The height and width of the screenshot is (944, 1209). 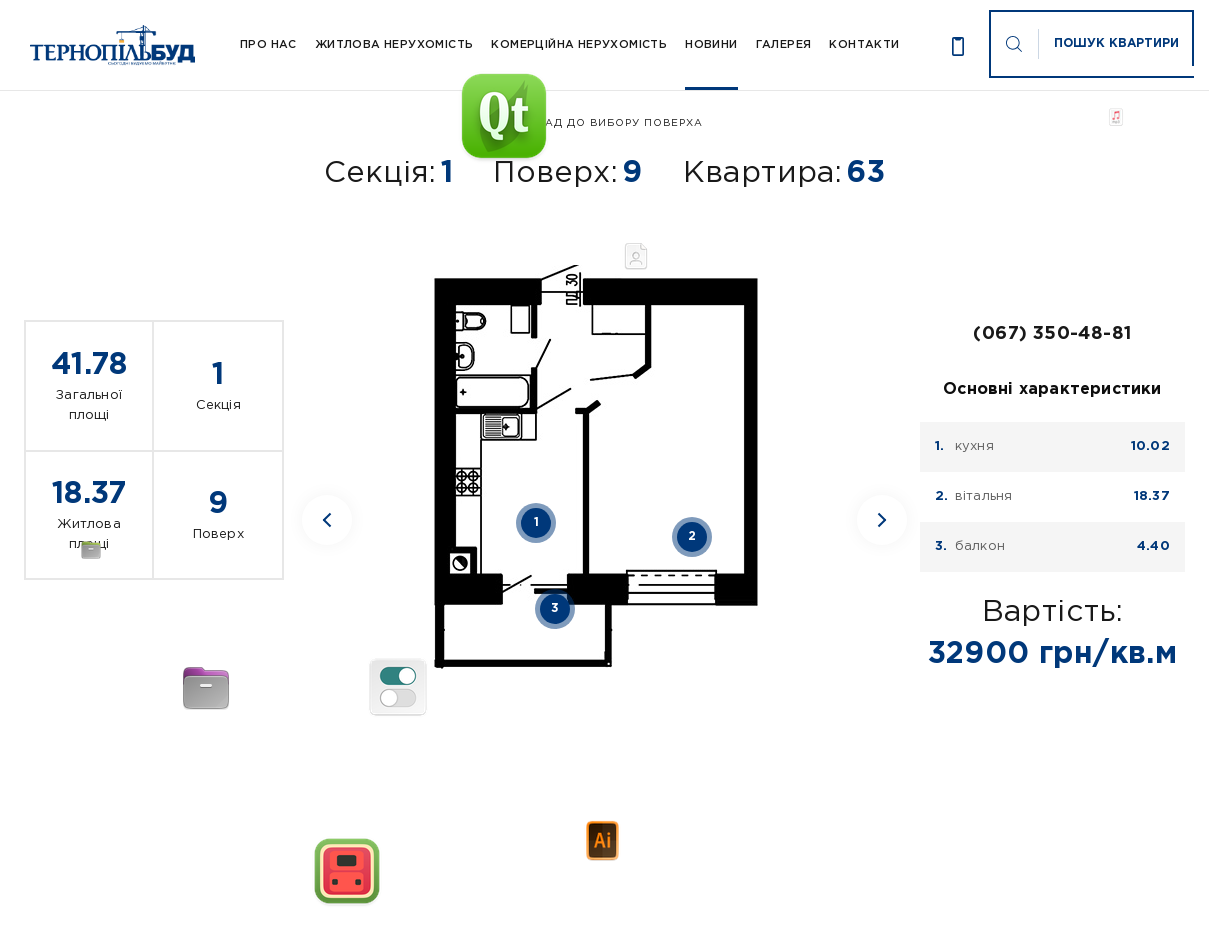 I want to click on open unity tweak tool settings, so click(x=398, y=687).